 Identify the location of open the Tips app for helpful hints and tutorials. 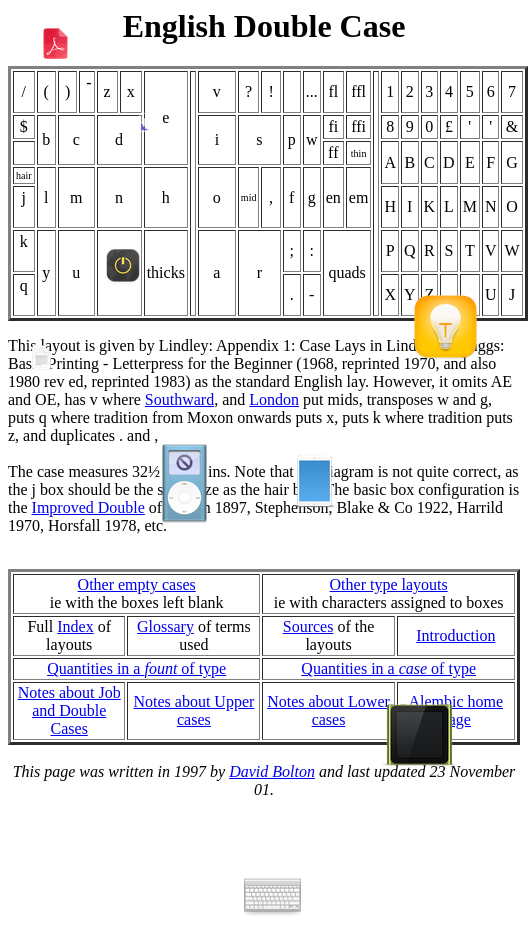
(445, 326).